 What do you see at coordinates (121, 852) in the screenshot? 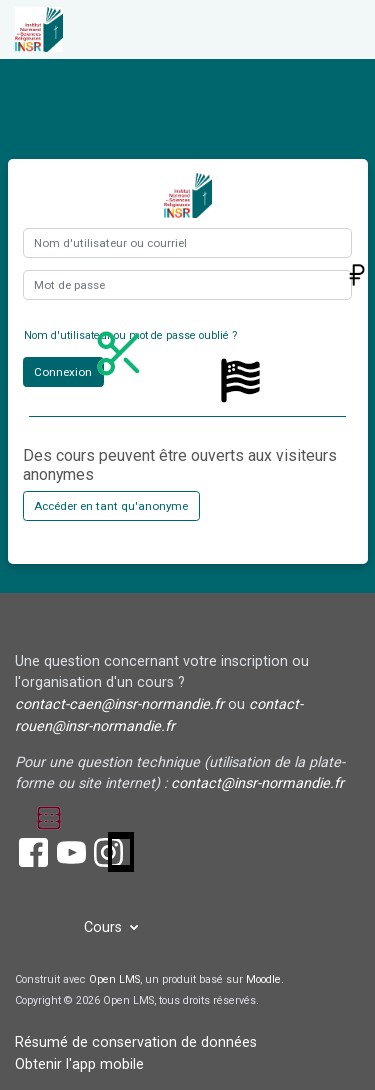
I see `access mobile device settings` at bounding box center [121, 852].